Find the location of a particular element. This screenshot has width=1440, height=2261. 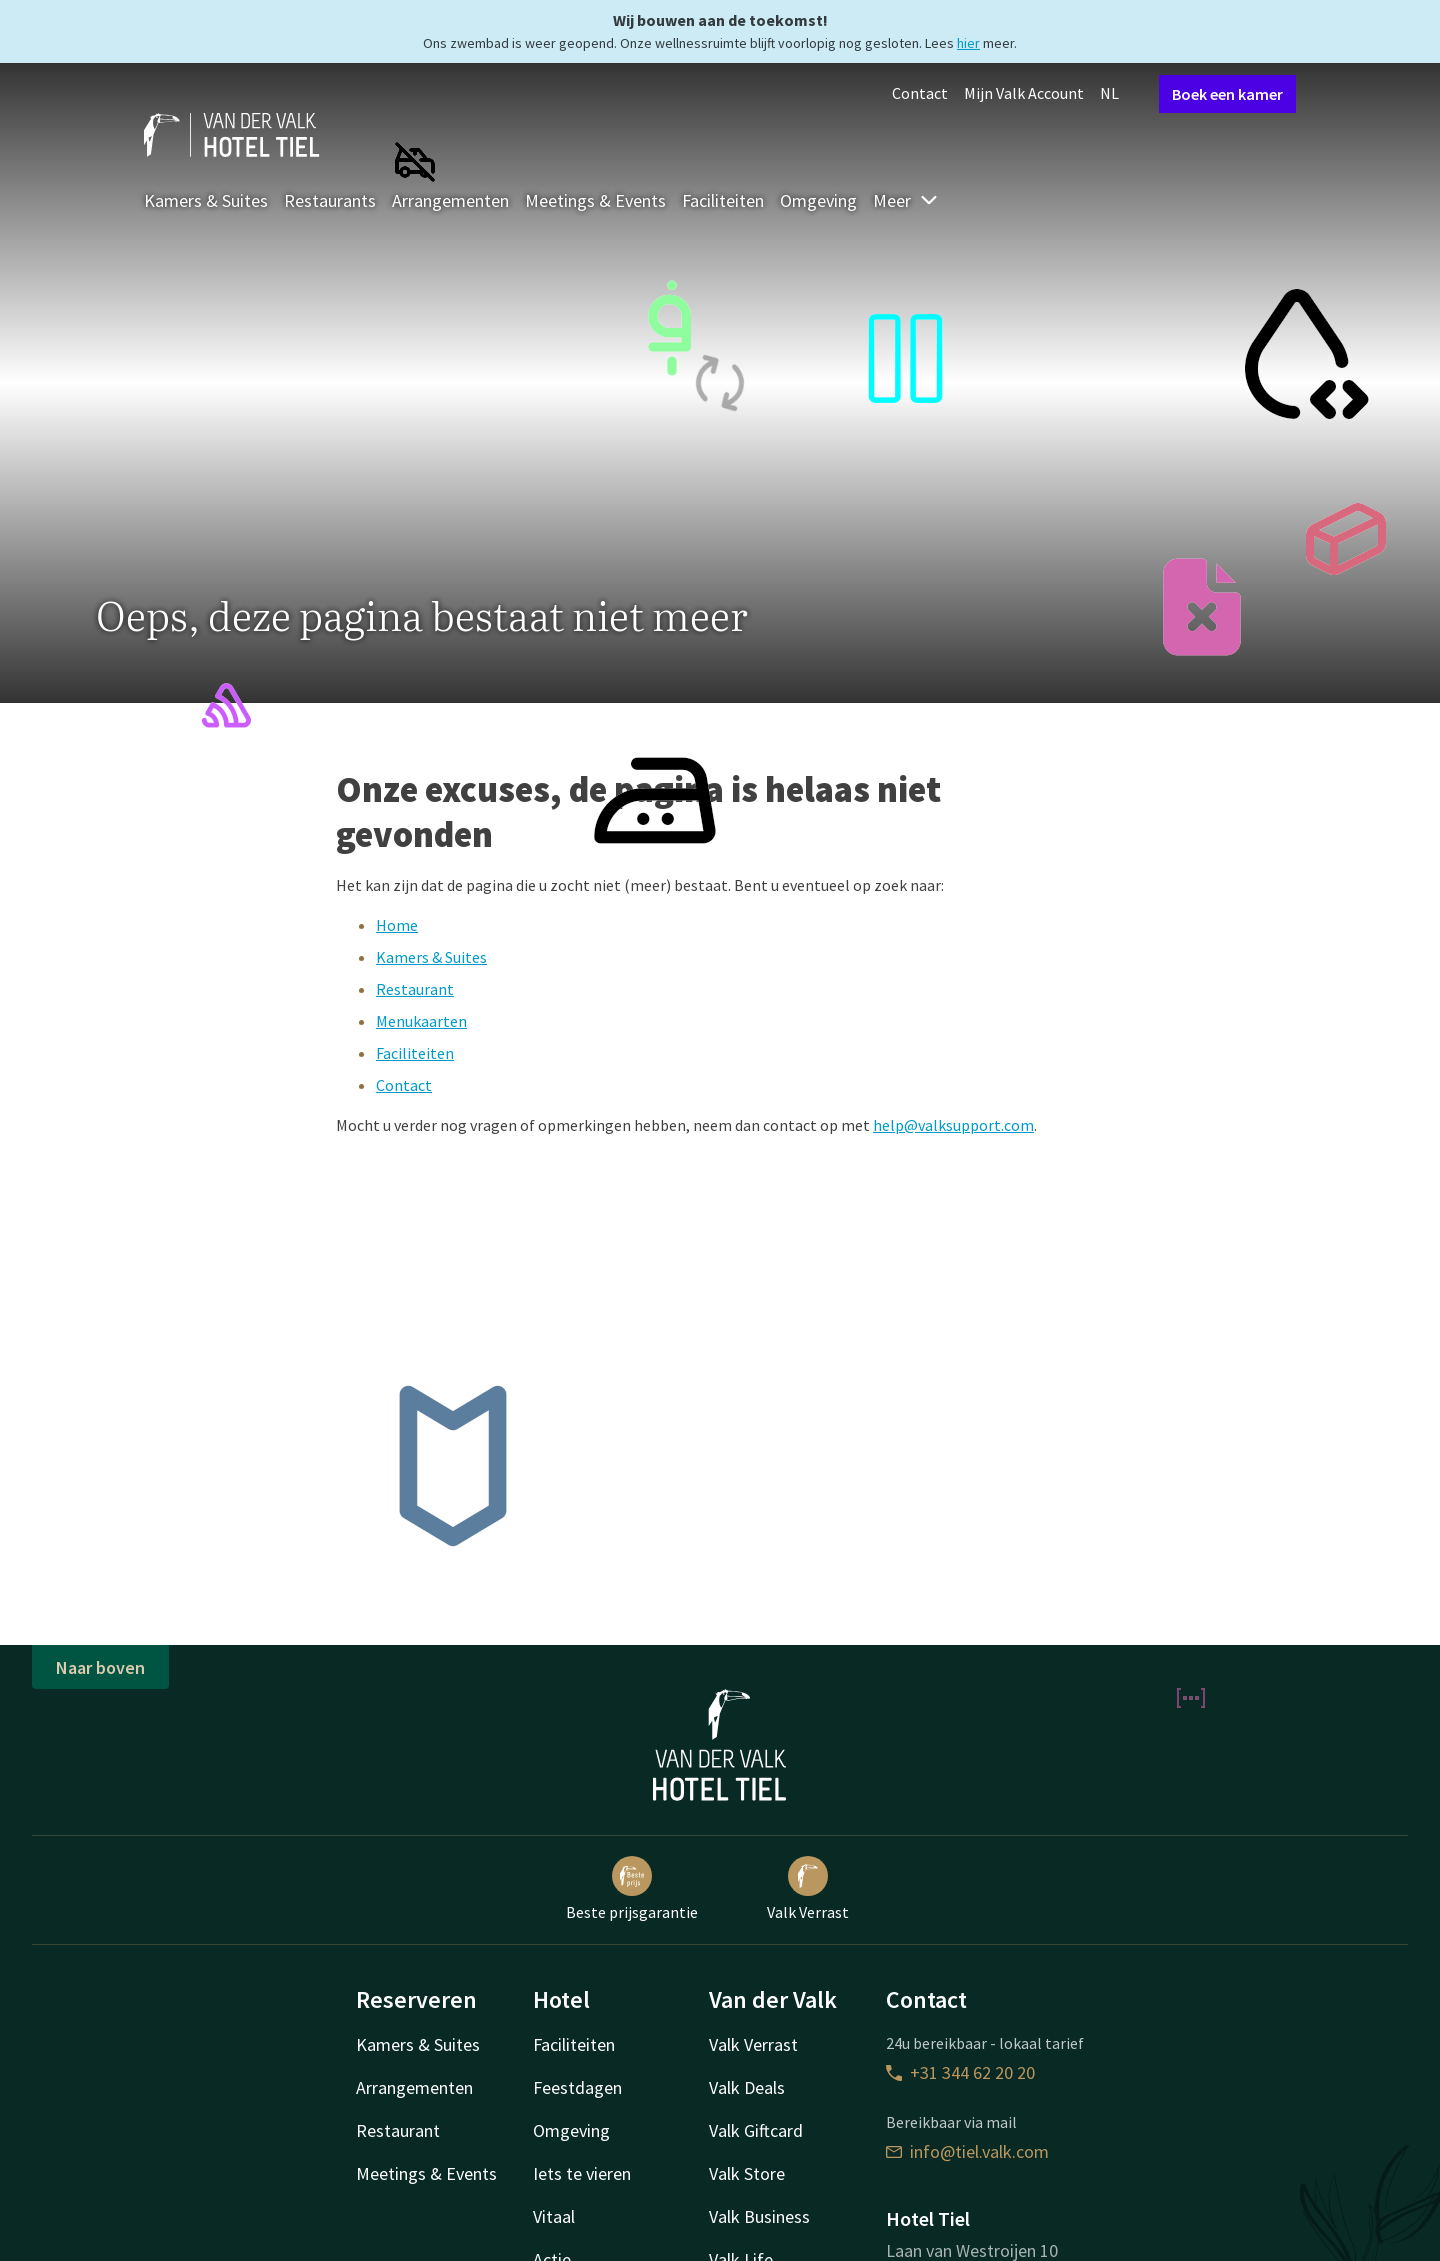

delete or remove a file is located at coordinates (1202, 607).